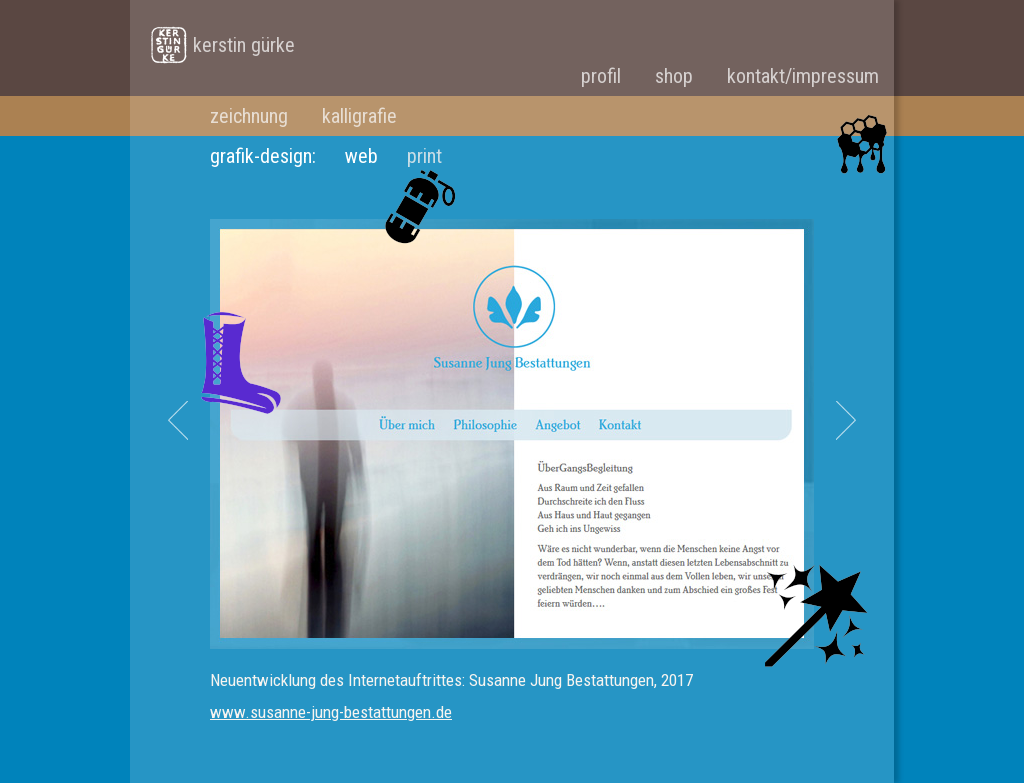 The width and height of the screenshot is (1024, 783). What do you see at coordinates (816, 615) in the screenshot?
I see `apply magic effects or filters` at bounding box center [816, 615].